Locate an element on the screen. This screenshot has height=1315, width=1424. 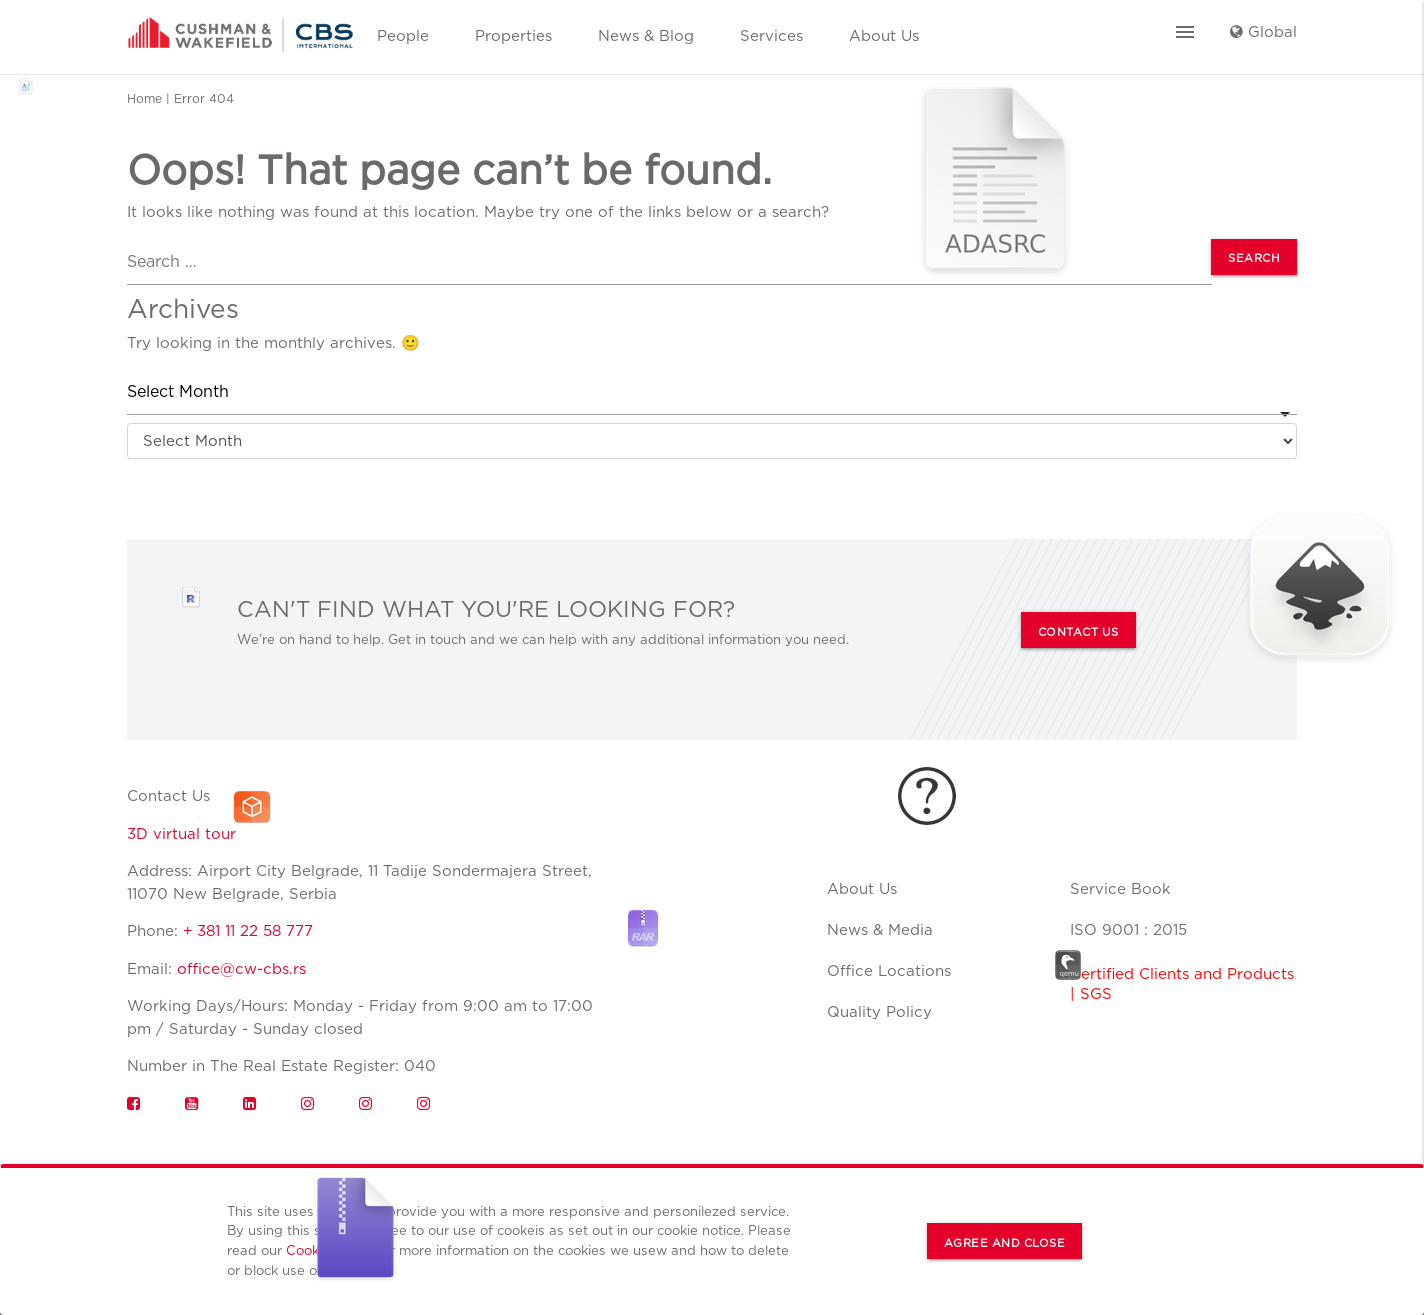
ada source code file is located at coordinates (995, 181).